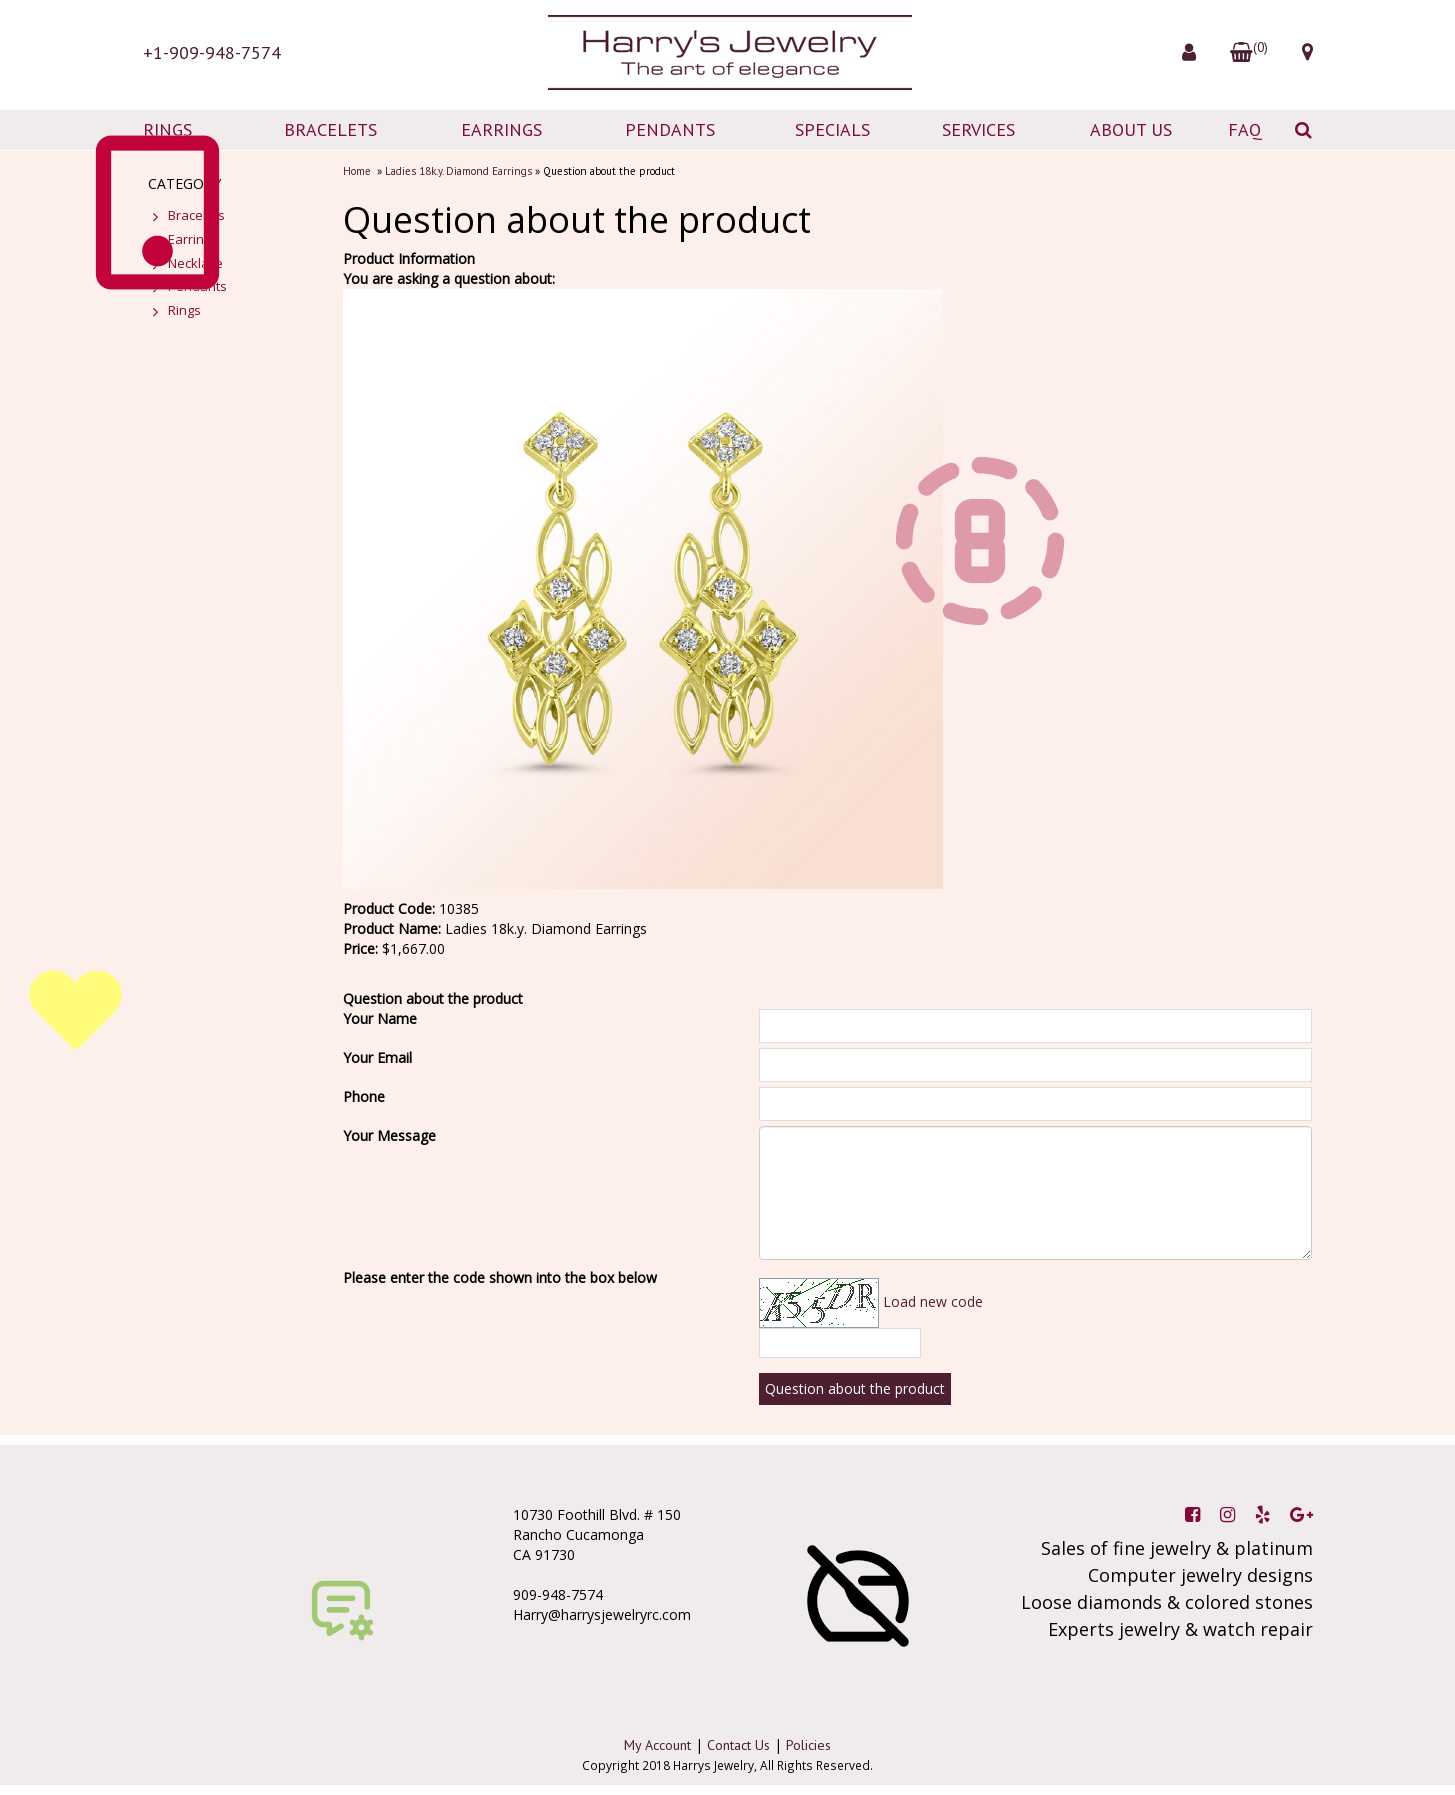 Image resolution: width=1455 pixels, height=1795 pixels. Describe the element at coordinates (75, 1007) in the screenshot. I see `add to favorites` at that location.